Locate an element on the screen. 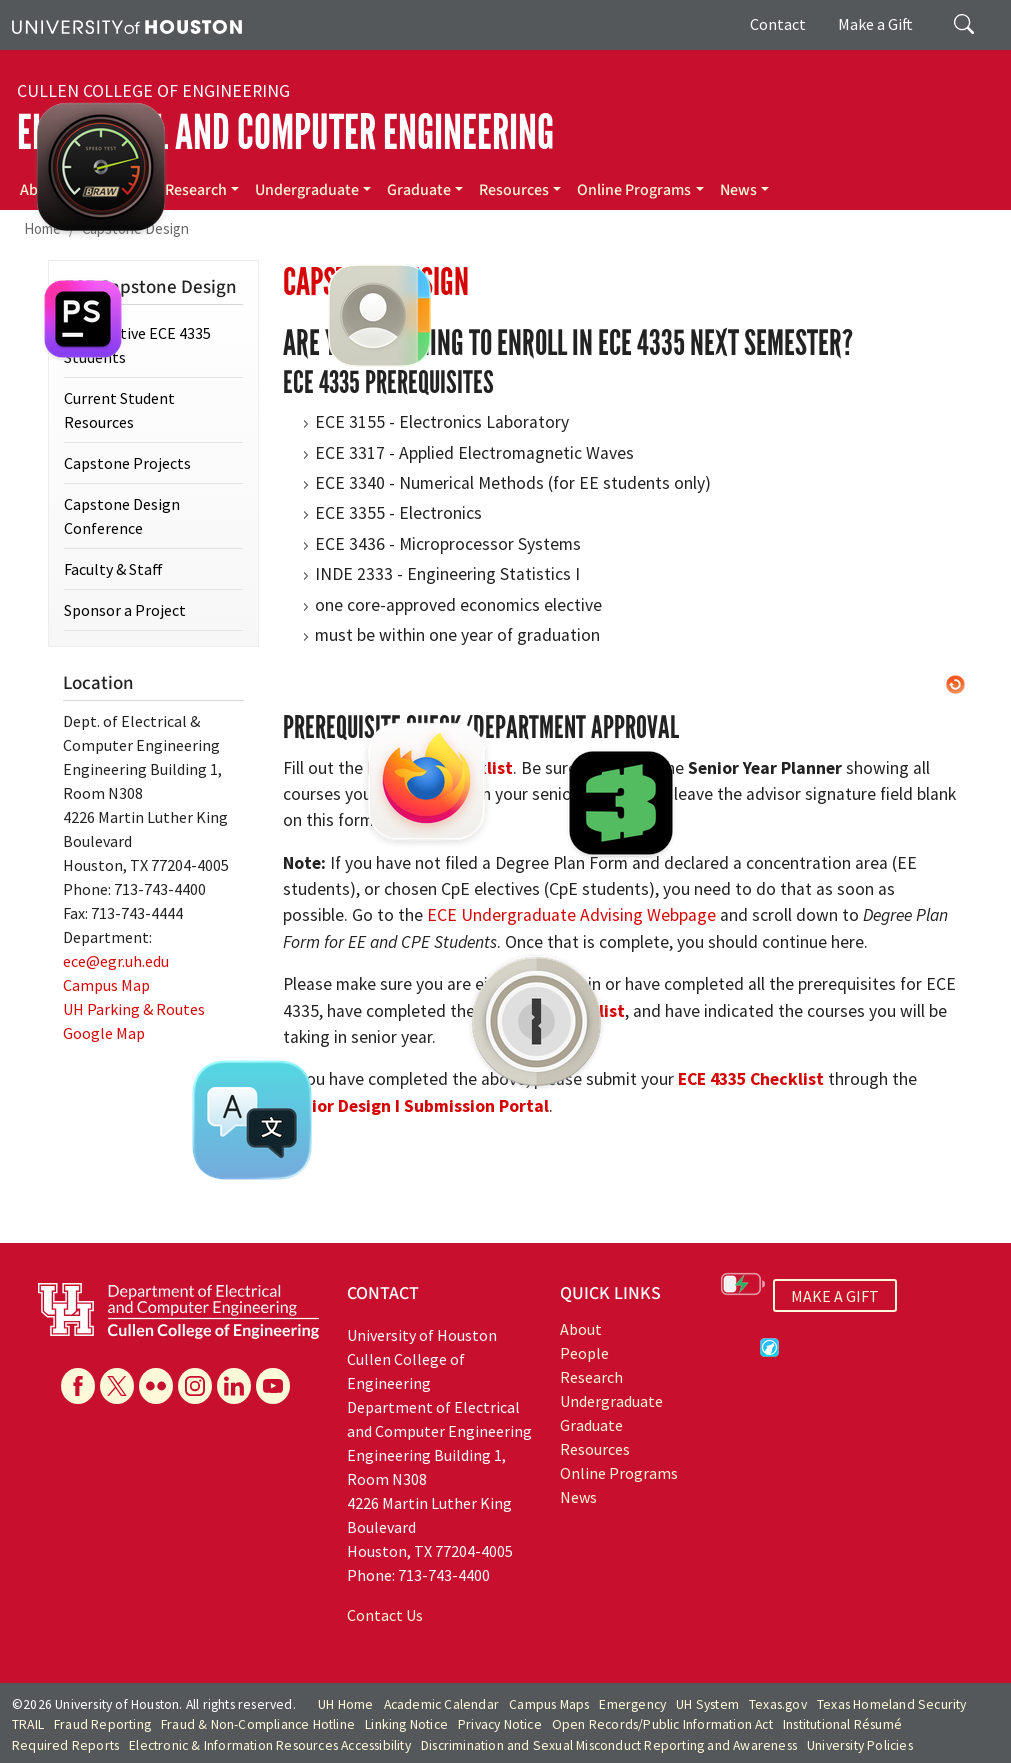  open Ubuntu Livepatch settings is located at coordinates (955, 684).